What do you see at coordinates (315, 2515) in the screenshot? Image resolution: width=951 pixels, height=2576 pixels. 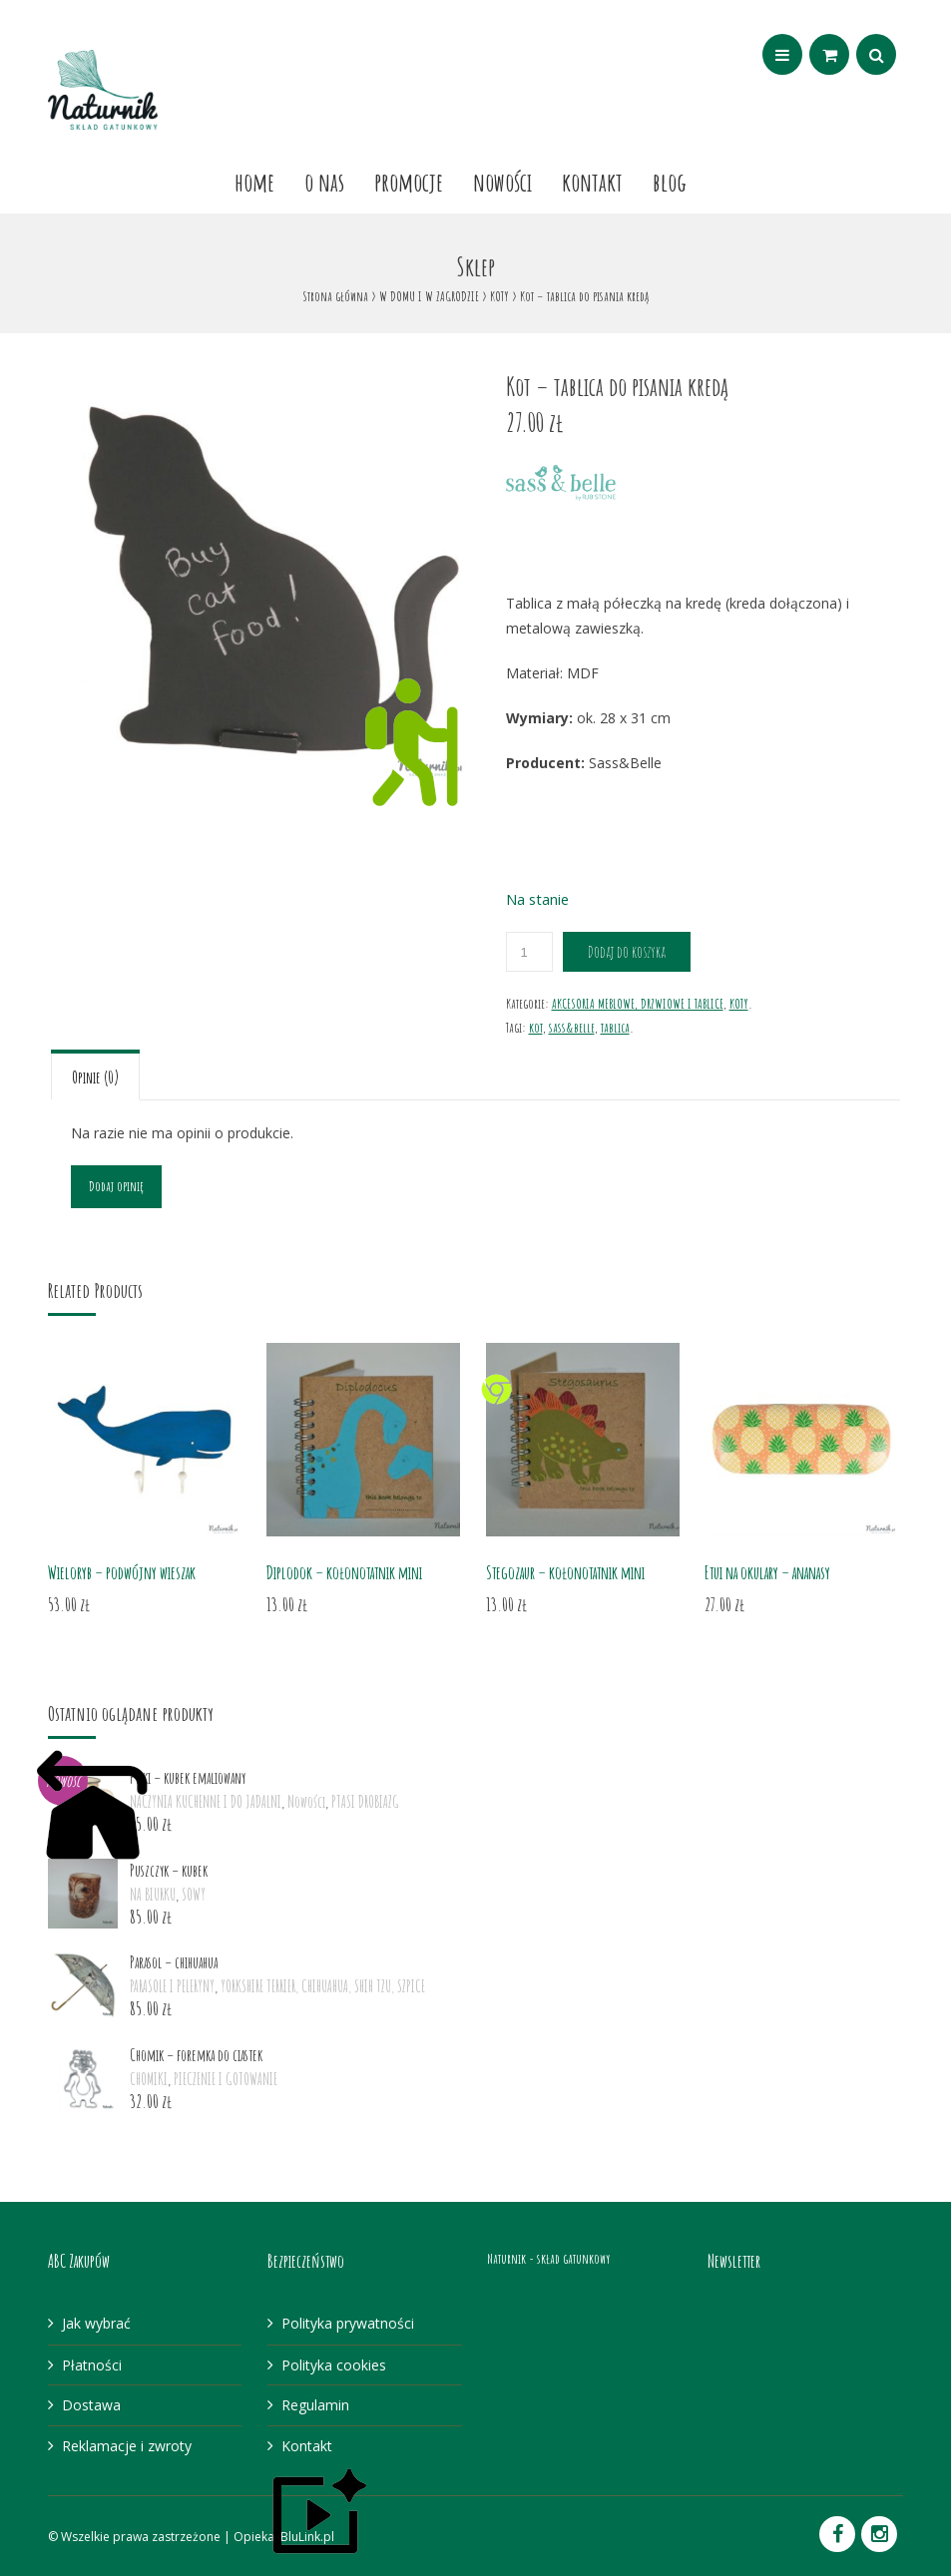 I see `access AI-powered video generation tools` at bounding box center [315, 2515].